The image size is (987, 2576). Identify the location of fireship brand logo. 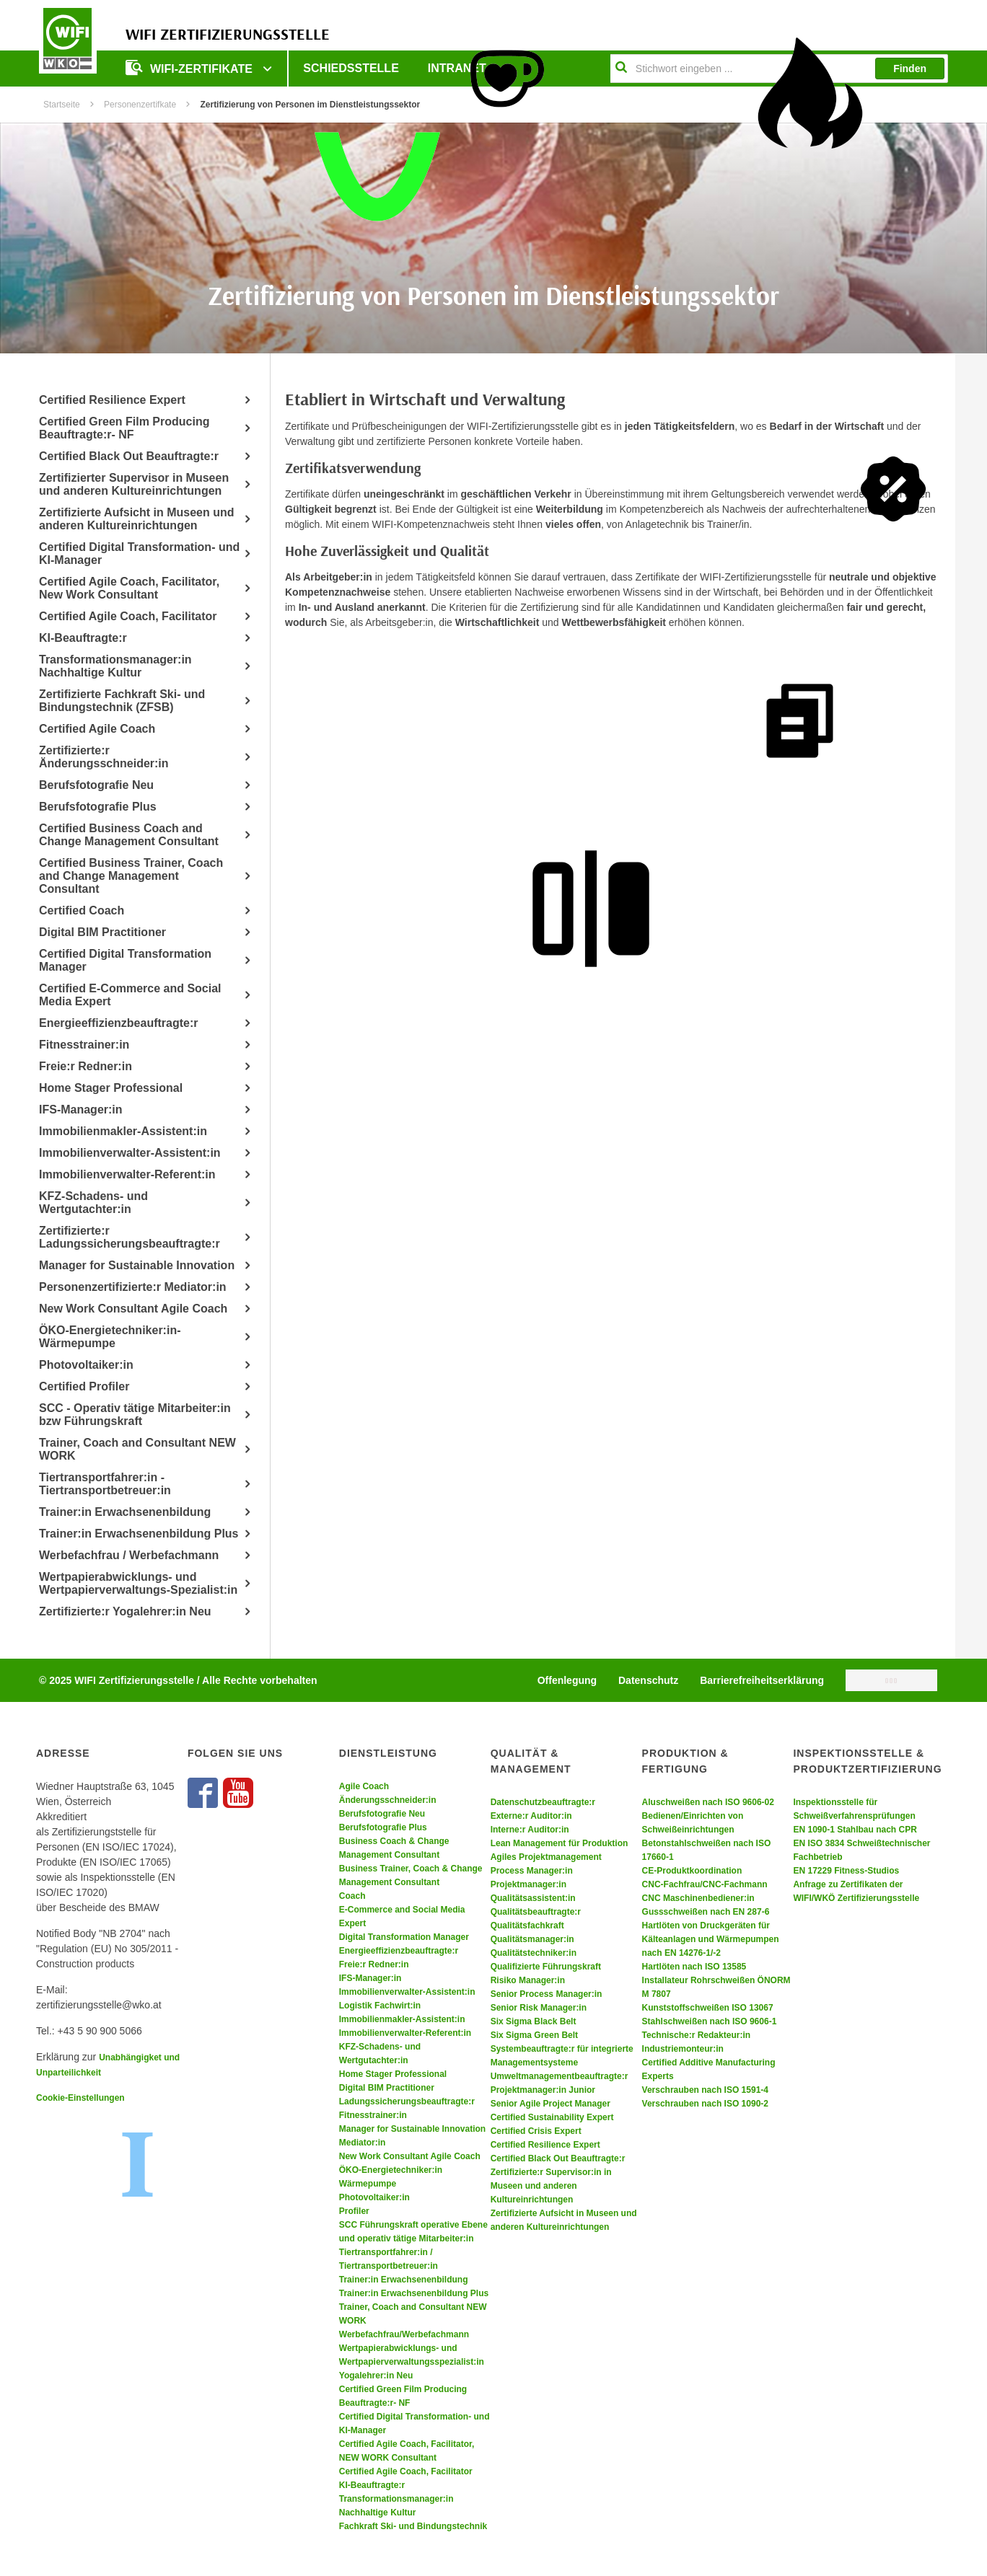
(810, 93).